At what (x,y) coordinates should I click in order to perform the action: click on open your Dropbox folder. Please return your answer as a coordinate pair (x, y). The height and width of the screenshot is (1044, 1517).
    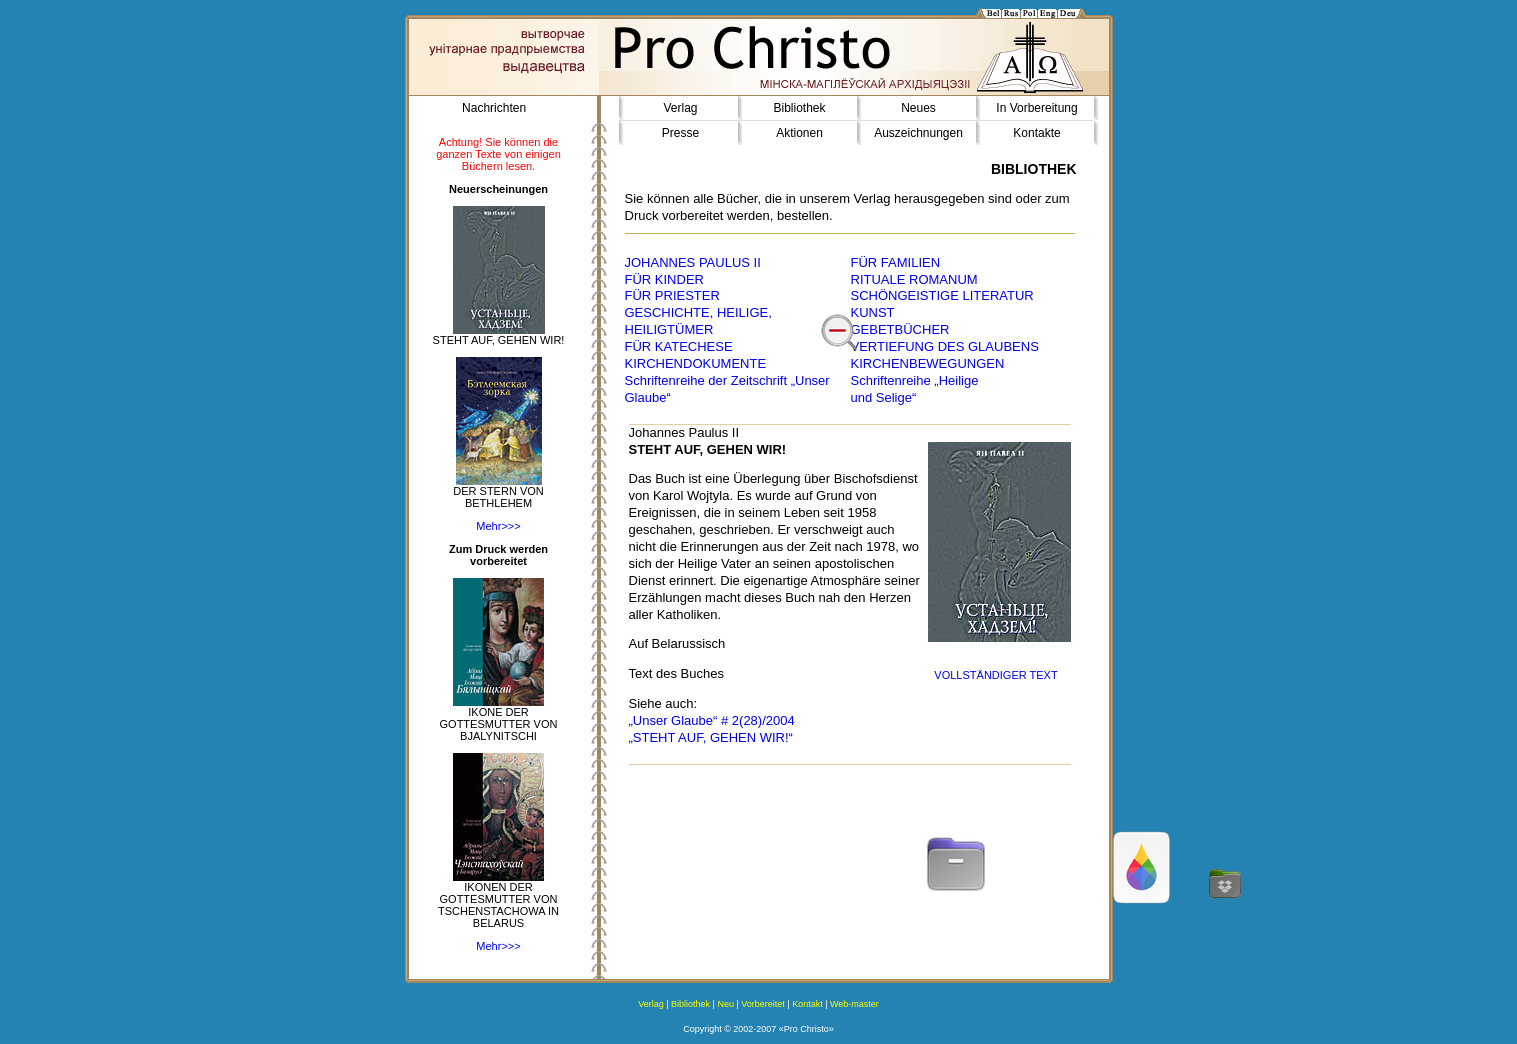
    Looking at the image, I should click on (1225, 883).